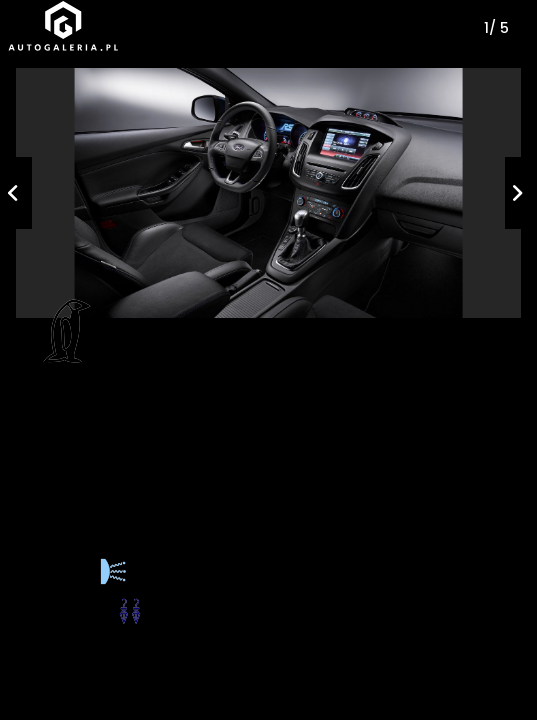 This screenshot has height=720, width=537. Describe the element at coordinates (113, 571) in the screenshot. I see `indicates radiation or radioactive hazard warning` at that location.